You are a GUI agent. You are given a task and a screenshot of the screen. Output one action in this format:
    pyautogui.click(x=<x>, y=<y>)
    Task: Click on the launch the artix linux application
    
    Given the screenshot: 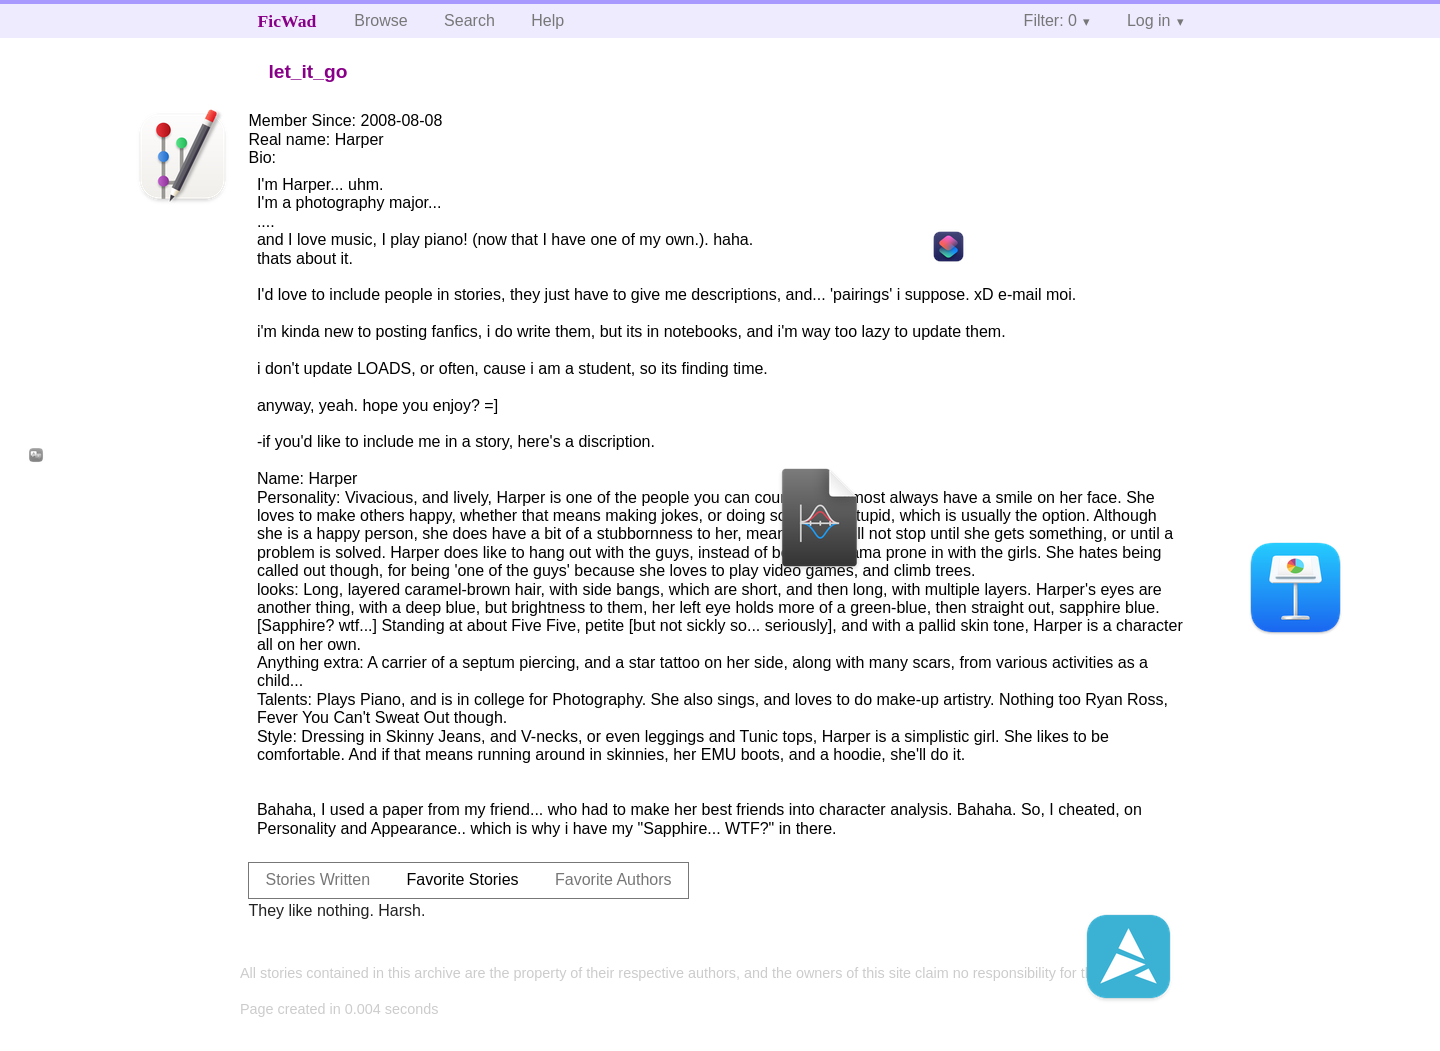 What is the action you would take?
    pyautogui.click(x=1128, y=956)
    